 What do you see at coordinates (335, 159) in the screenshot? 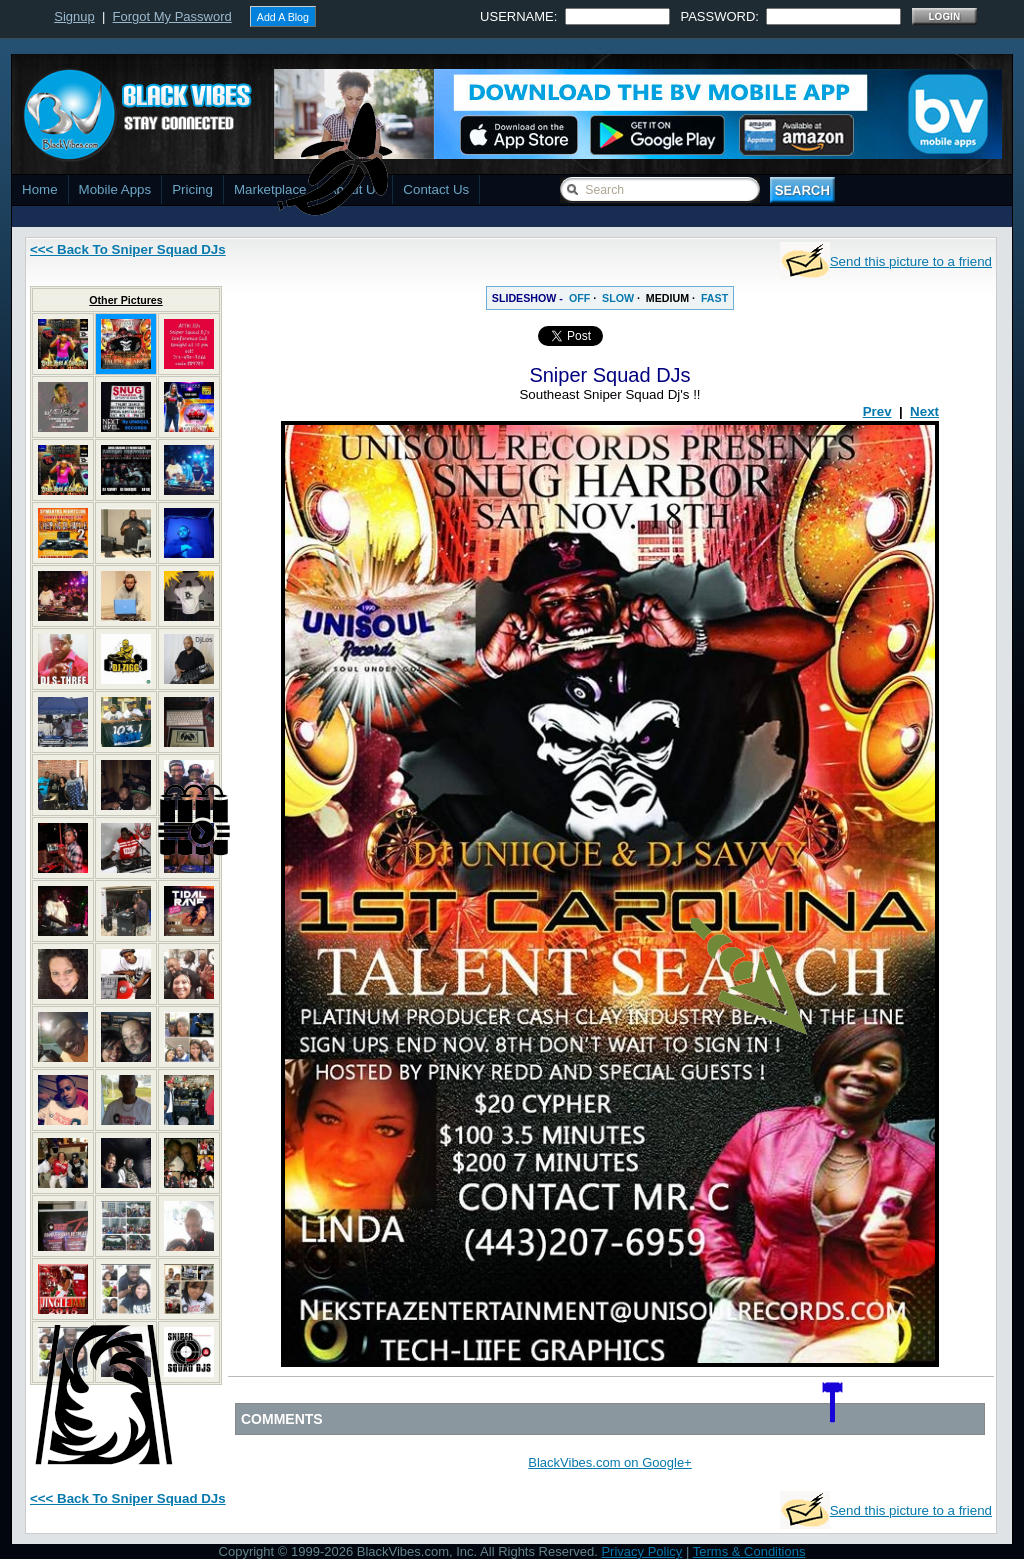
I see `food or fruit category in a game inventory` at bounding box center [335, 159].